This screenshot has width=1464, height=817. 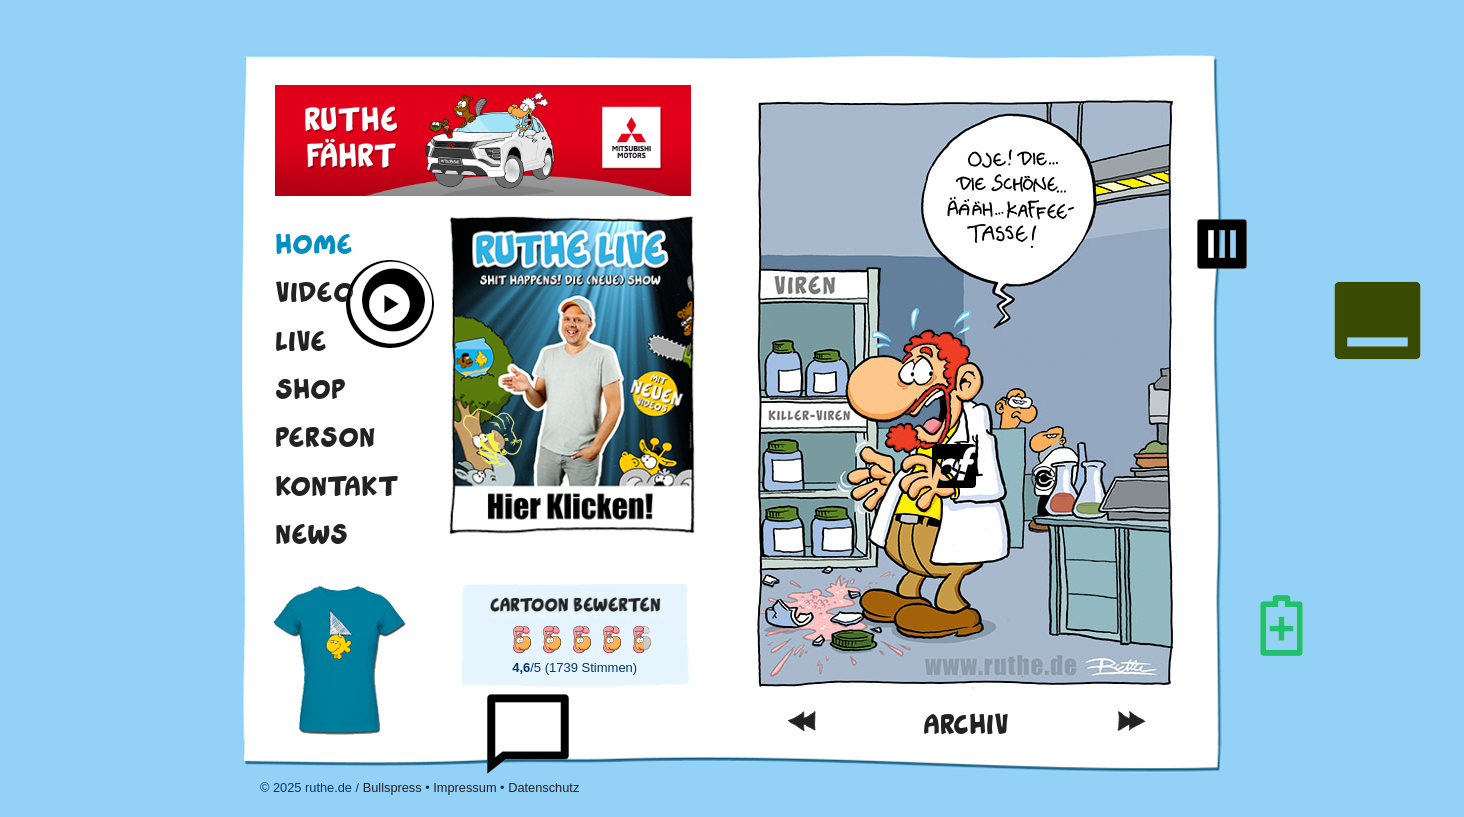 What do you see at coordinates (1222, 244) in the screenshot?
I see `switch to vertical column layout` at bounding box center [1222, 244].